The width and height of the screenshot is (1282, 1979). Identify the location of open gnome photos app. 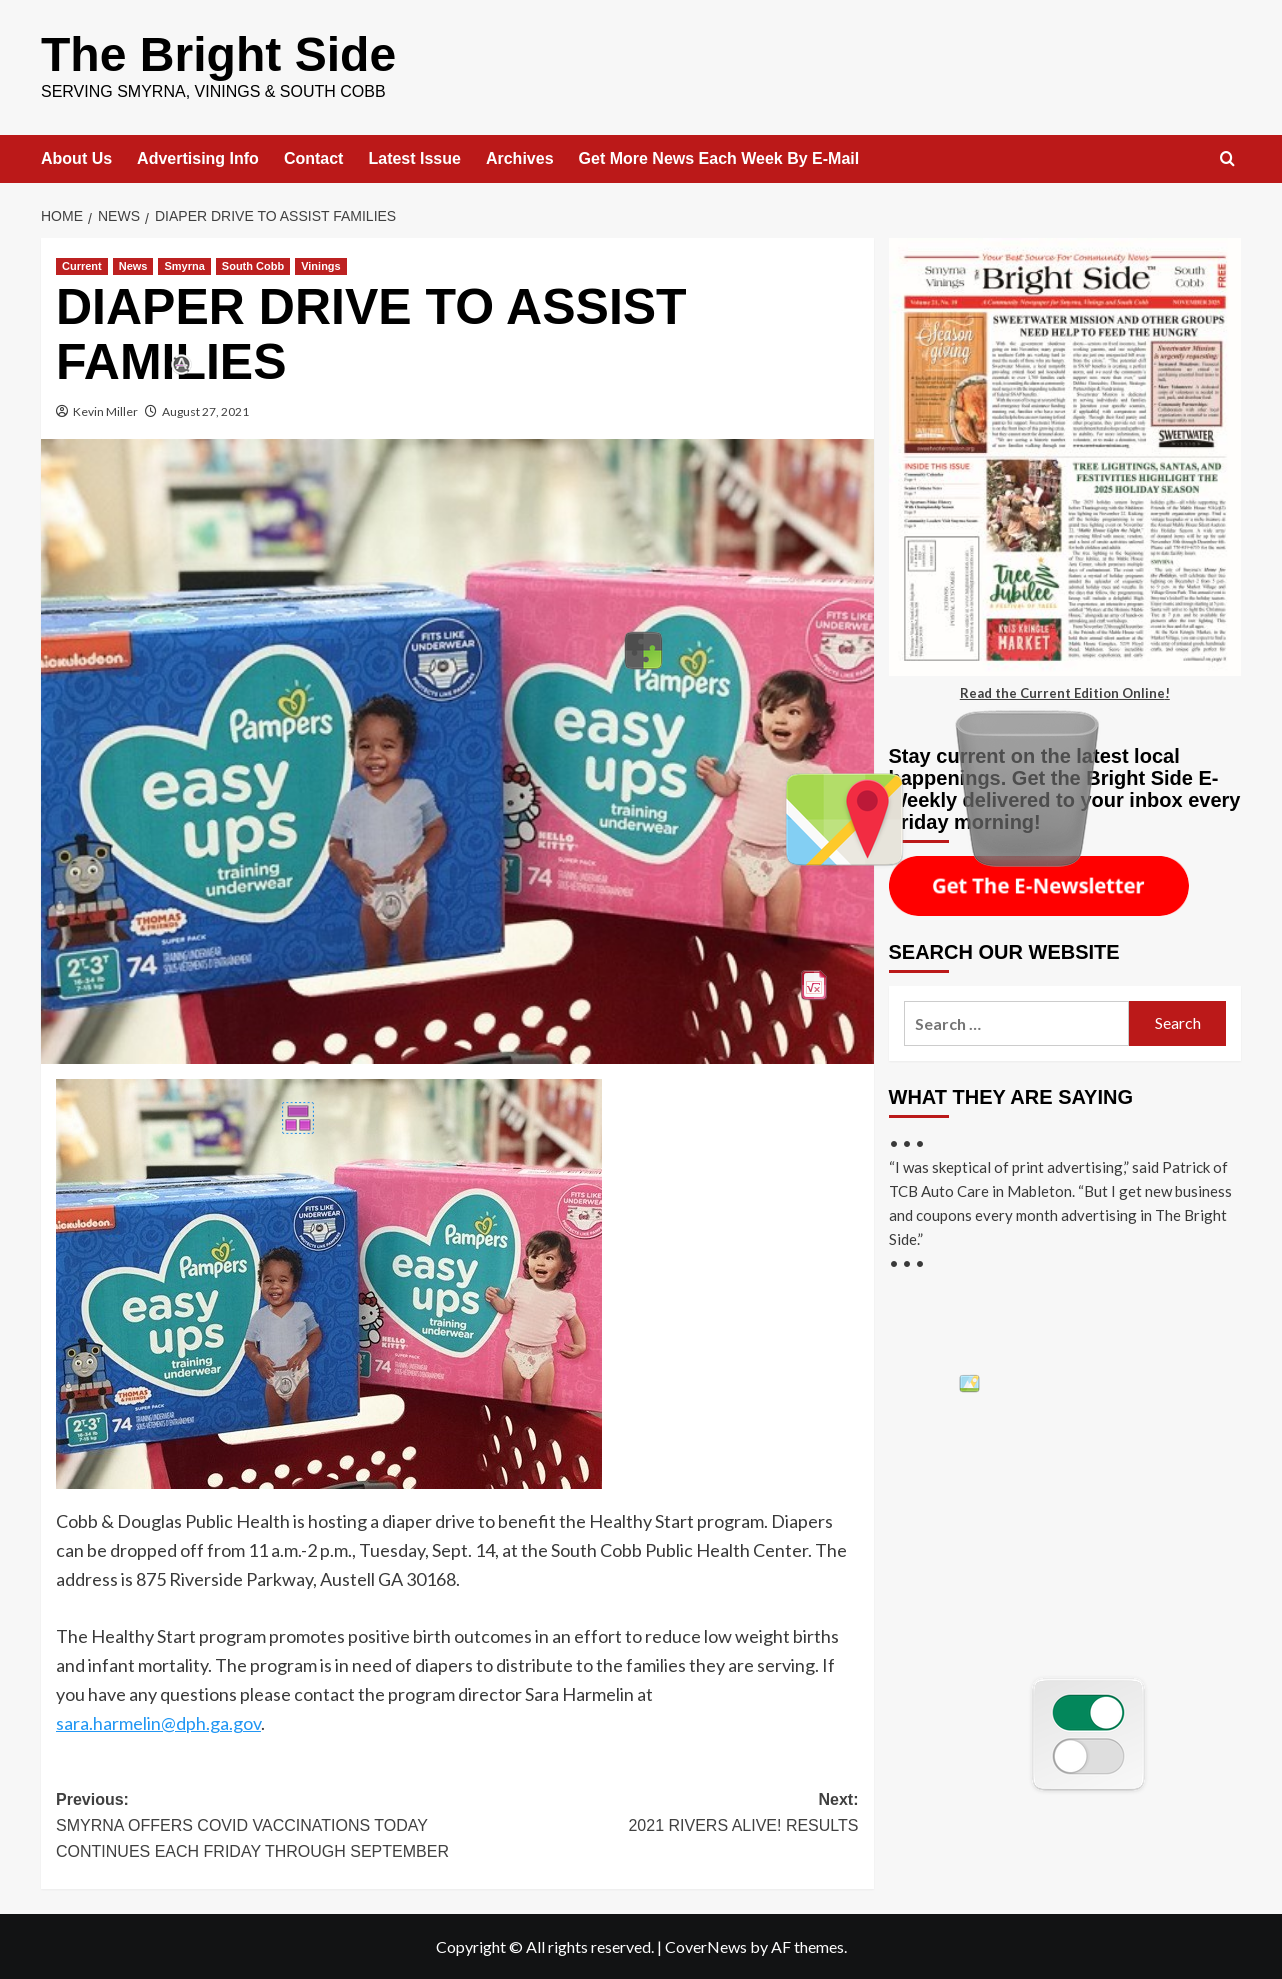
(969, 1383).